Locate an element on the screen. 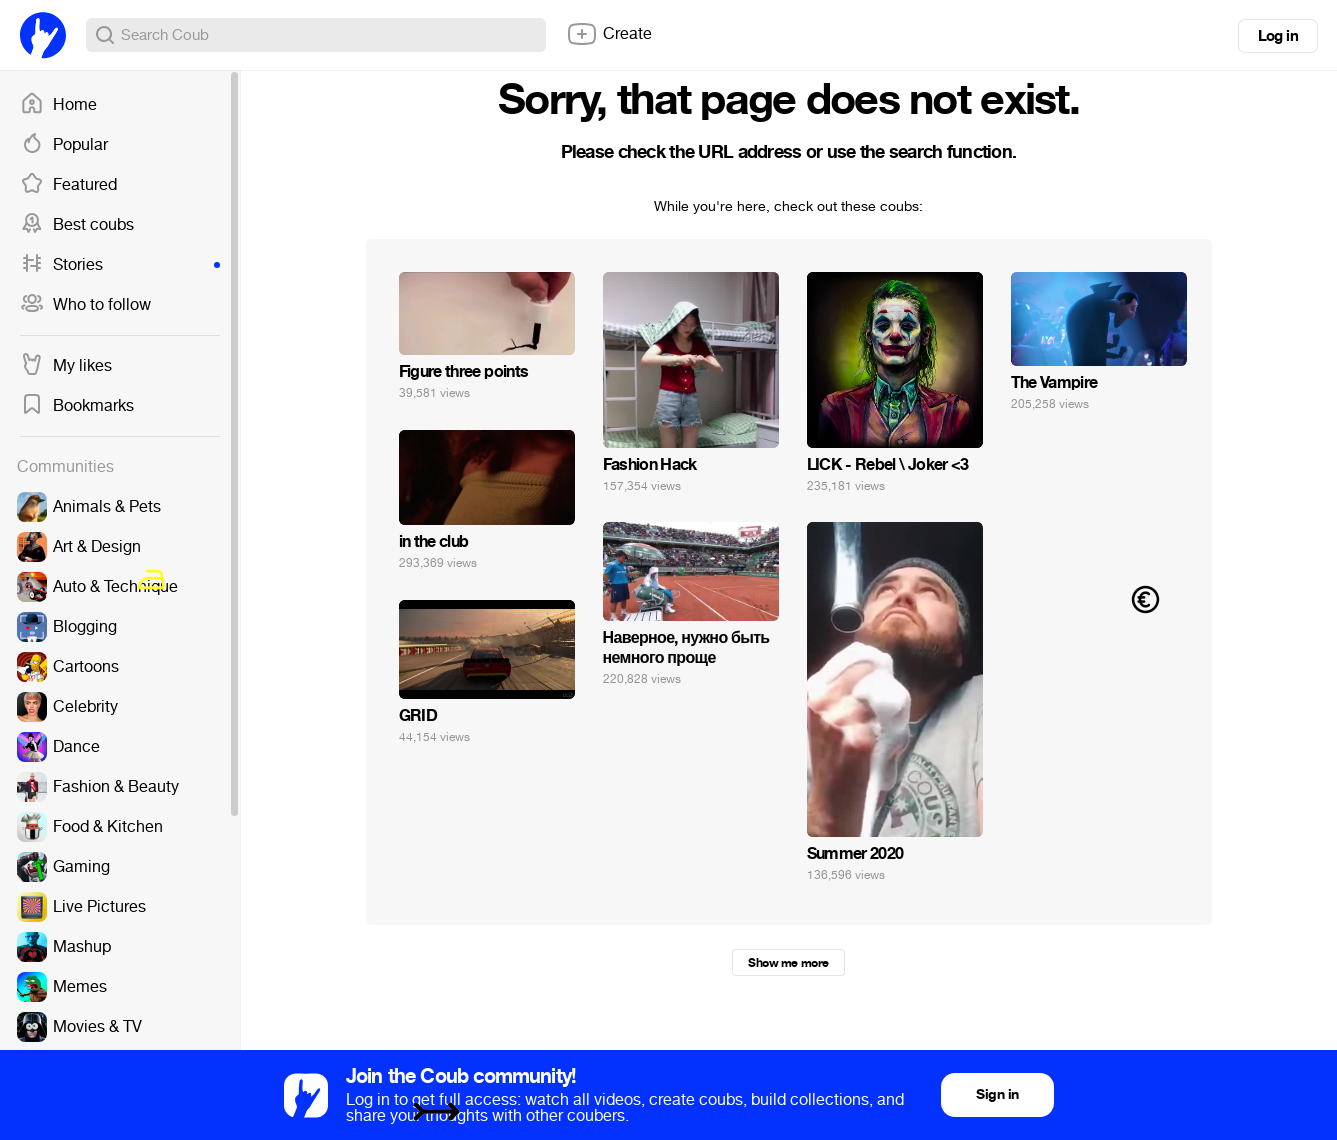 The width and height of the screenshot is (1337, 1140). view balance in euros is located at coordinates (1145, 599).